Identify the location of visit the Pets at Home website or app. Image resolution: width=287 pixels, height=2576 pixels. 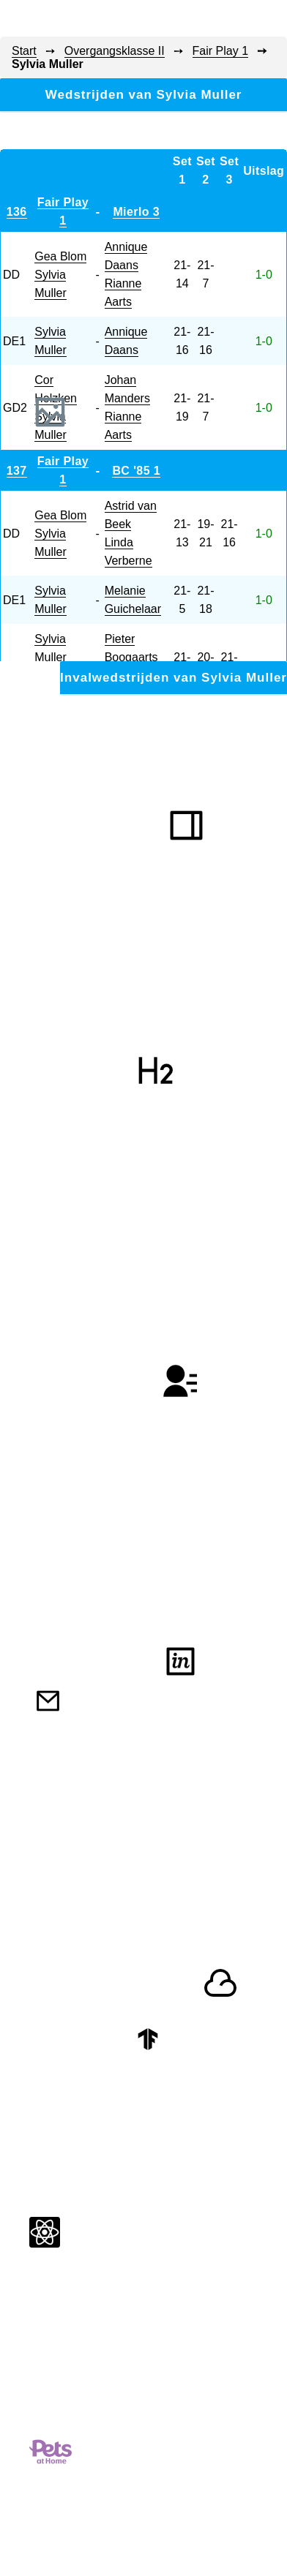
(51, 2452).